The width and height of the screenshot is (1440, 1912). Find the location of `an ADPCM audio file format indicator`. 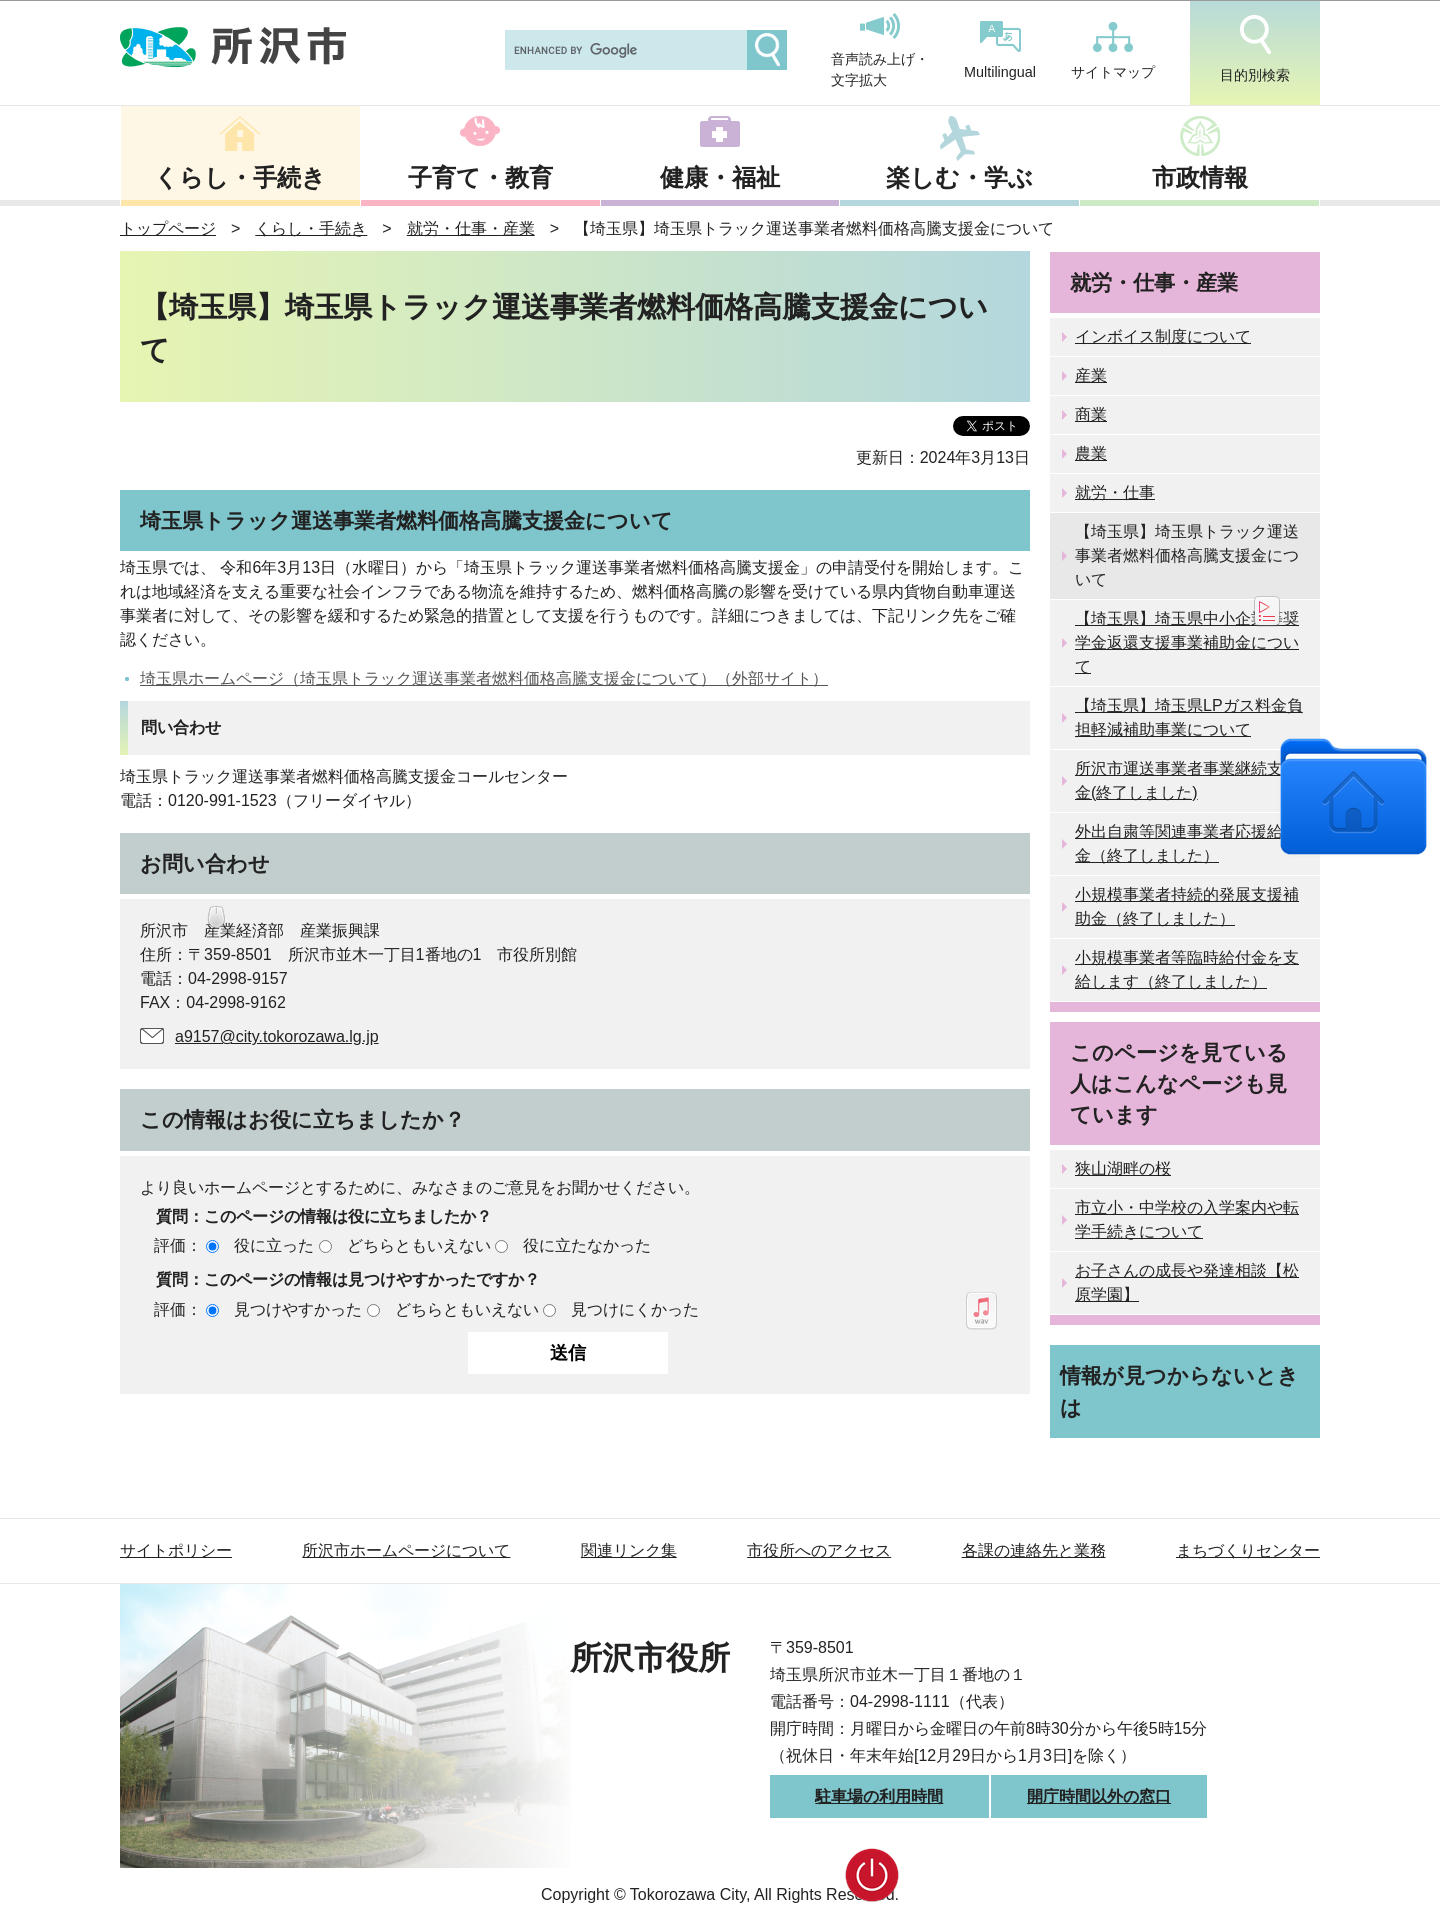

an ADPCM audio file format indicator is located at coordinates (981, 1310).